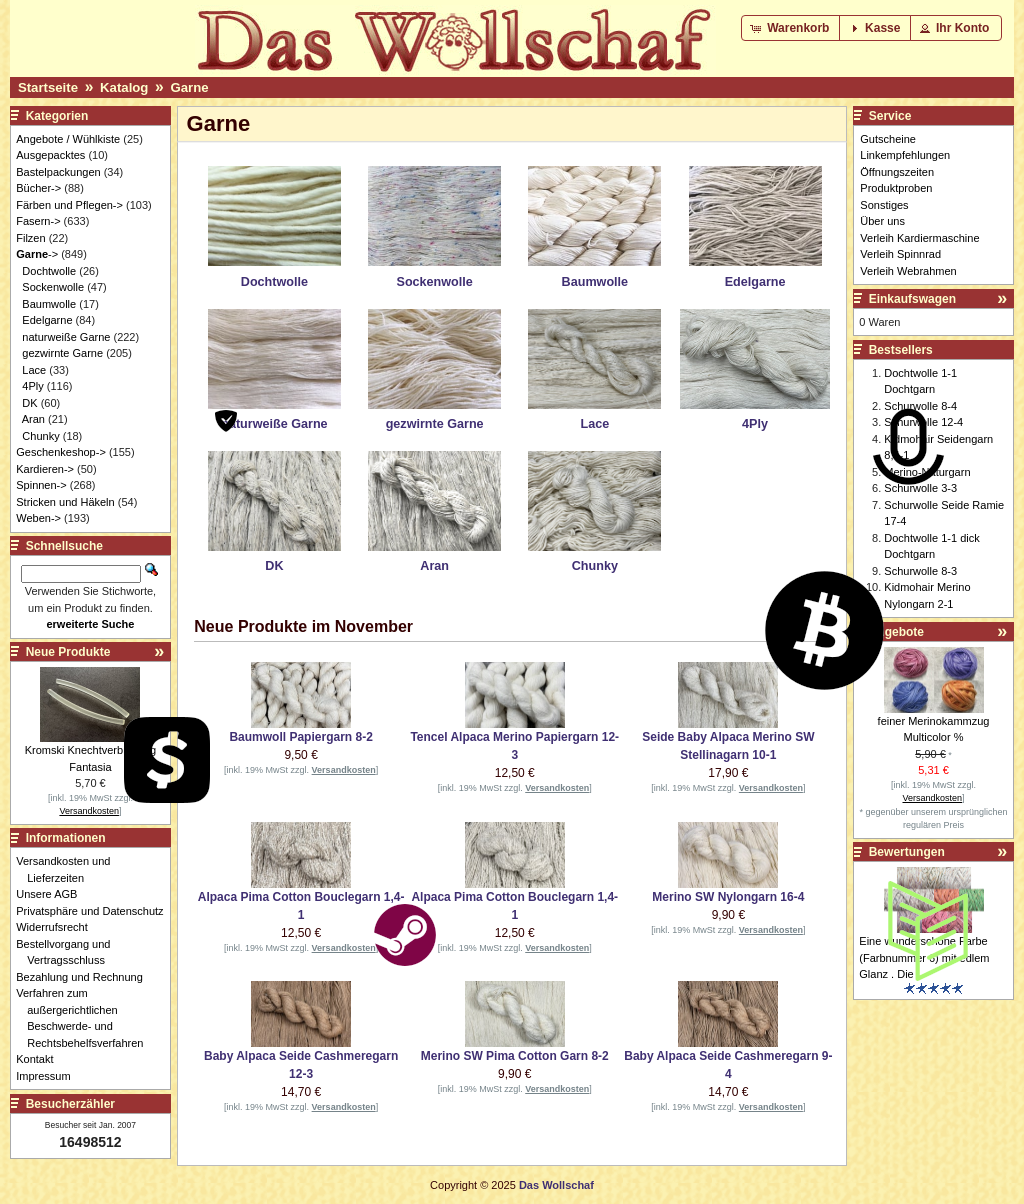 Image resolution: width=1024 pixels, height=1204 pixels. What do you see at coordinates (405, 935) in the screenshot?
I see `open Steam gaming platform` at bounding box center [405, 935].